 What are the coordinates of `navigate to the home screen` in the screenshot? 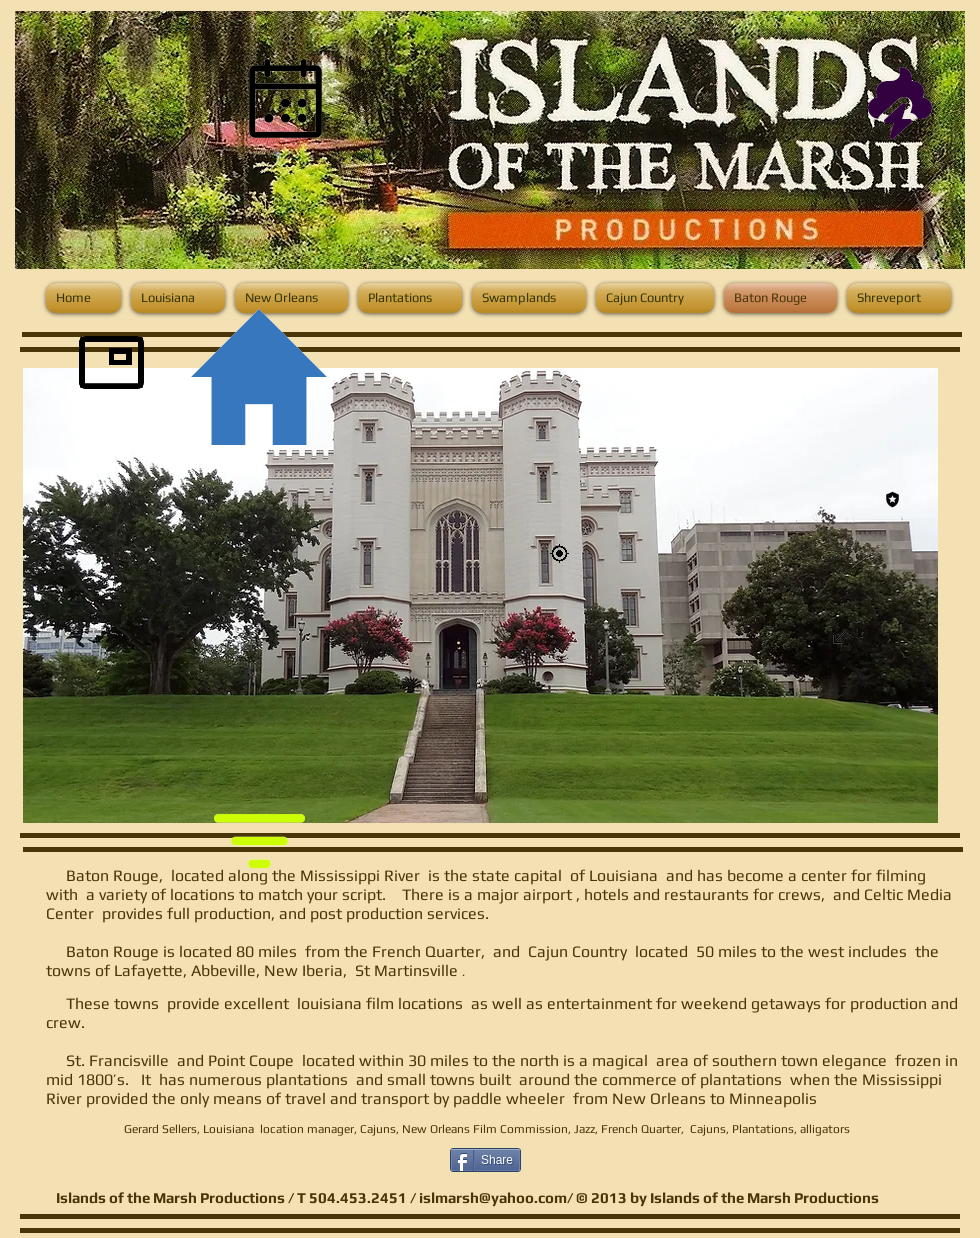 It's located at (259, 377).